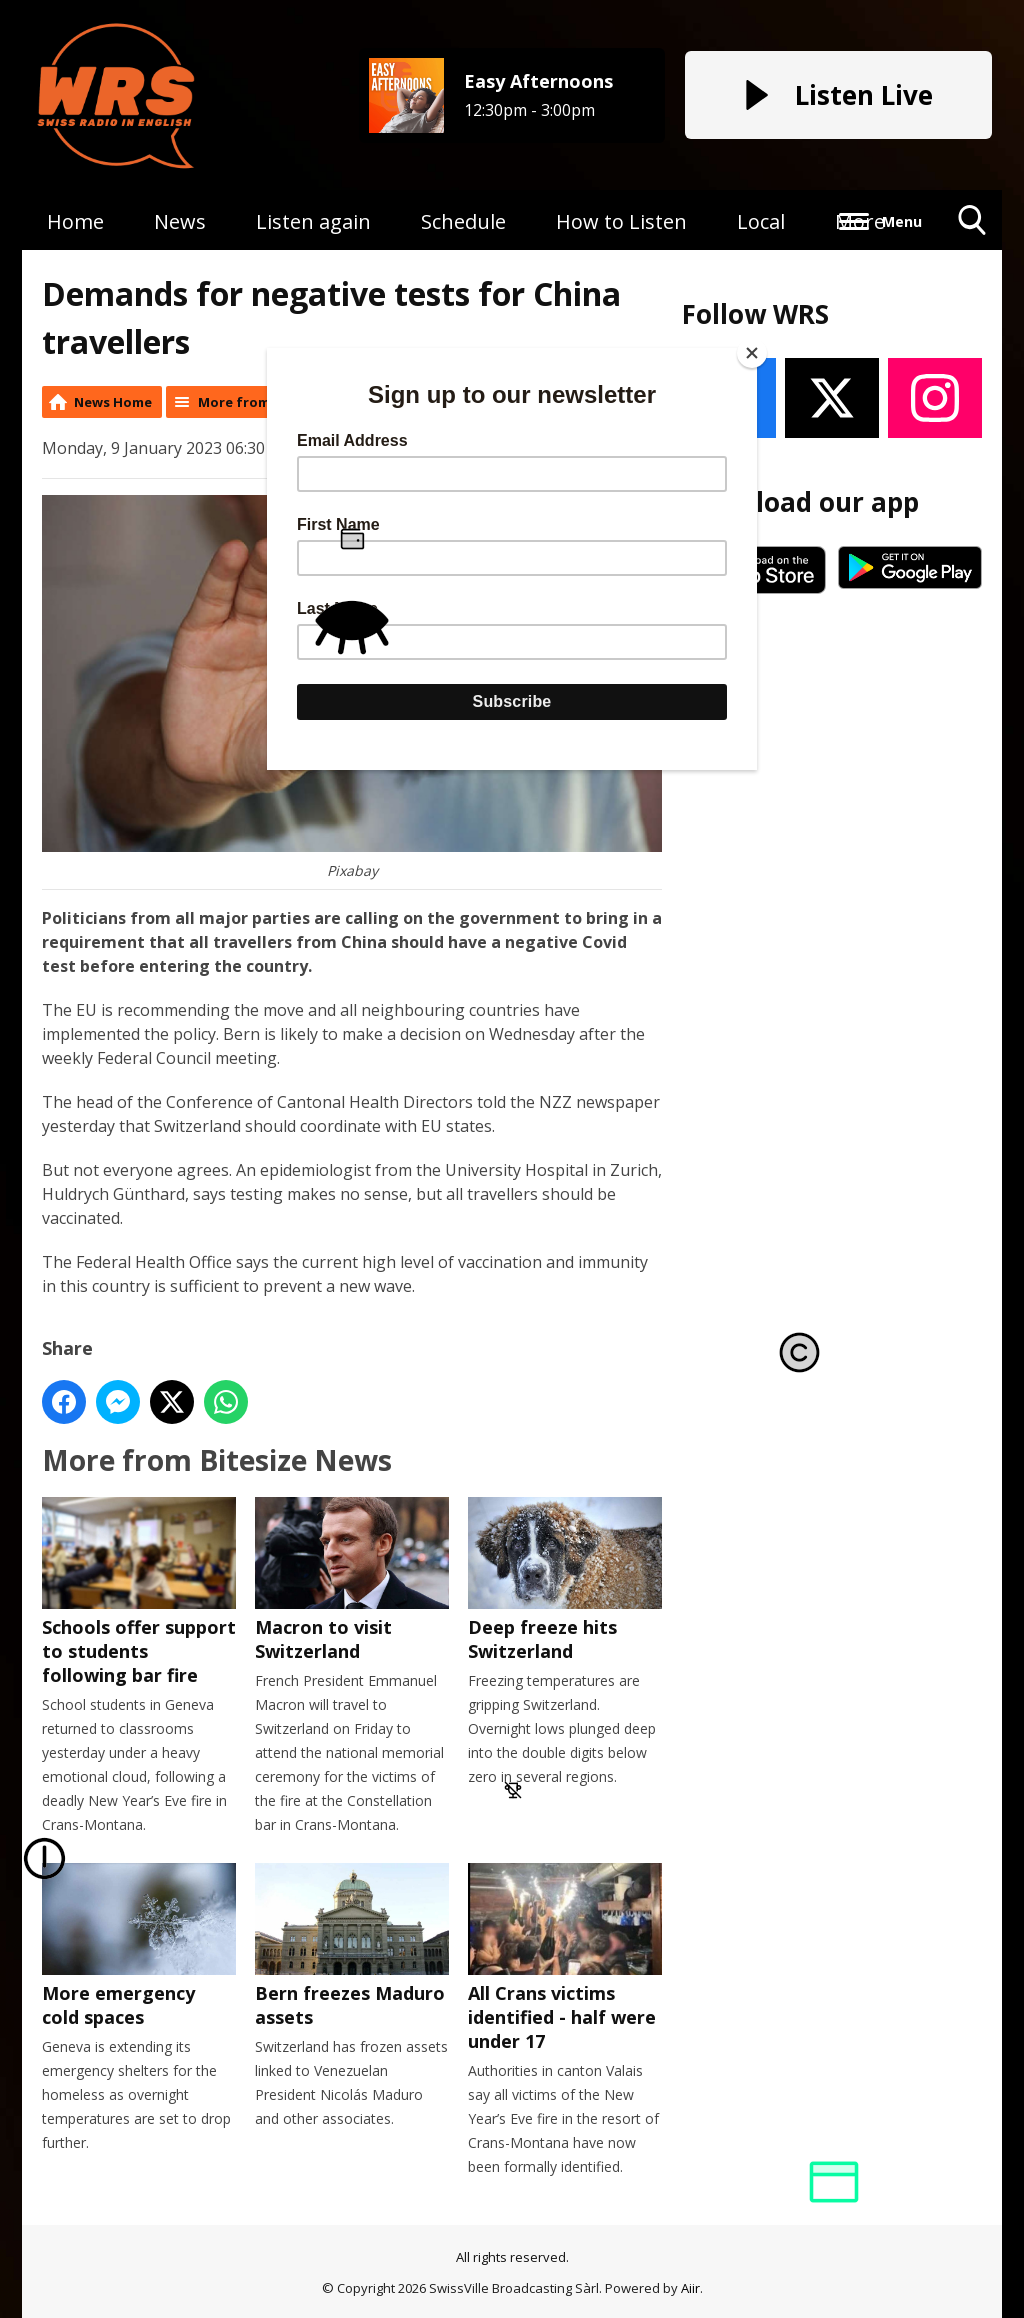 The height and width of the screenshot is (2318, 1024). I want to click on access your wallet or payment methods, so click(352, 540).